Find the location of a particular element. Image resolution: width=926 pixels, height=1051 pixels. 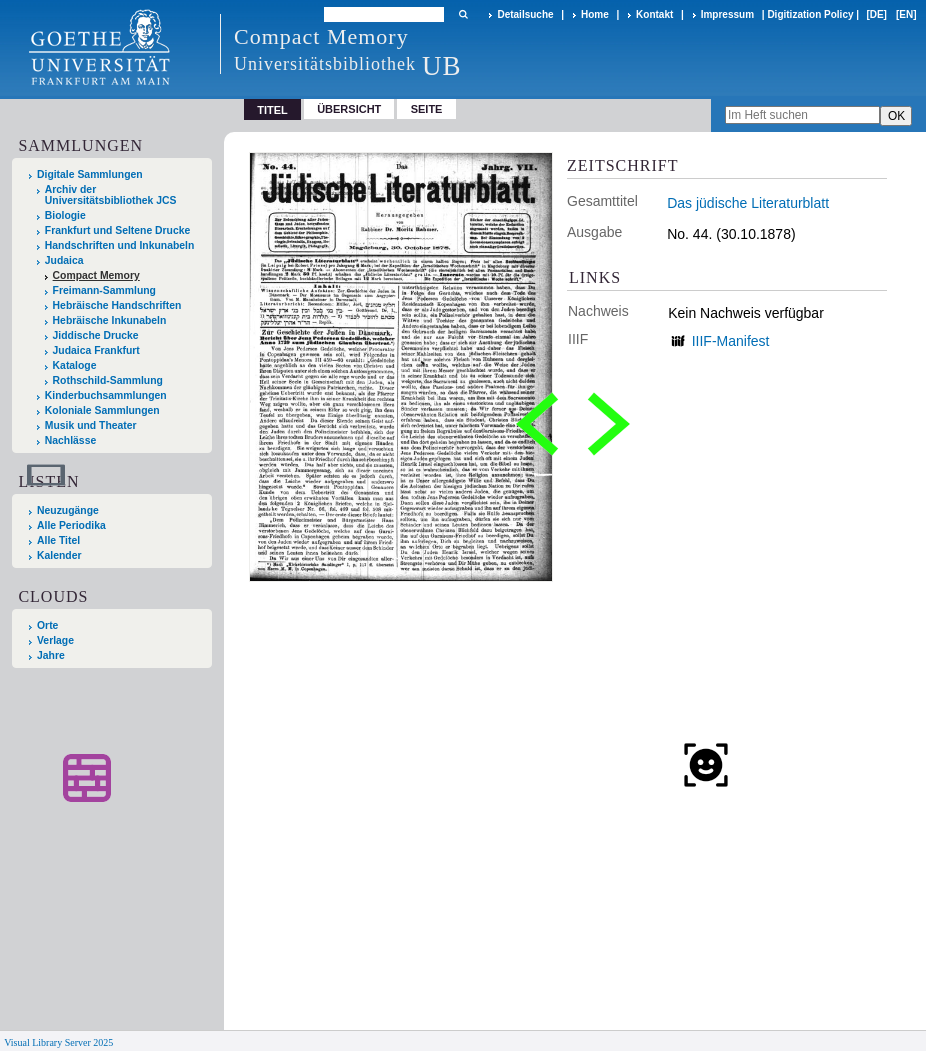

rotate device to landscape mode is located at coordinates (46, 475).